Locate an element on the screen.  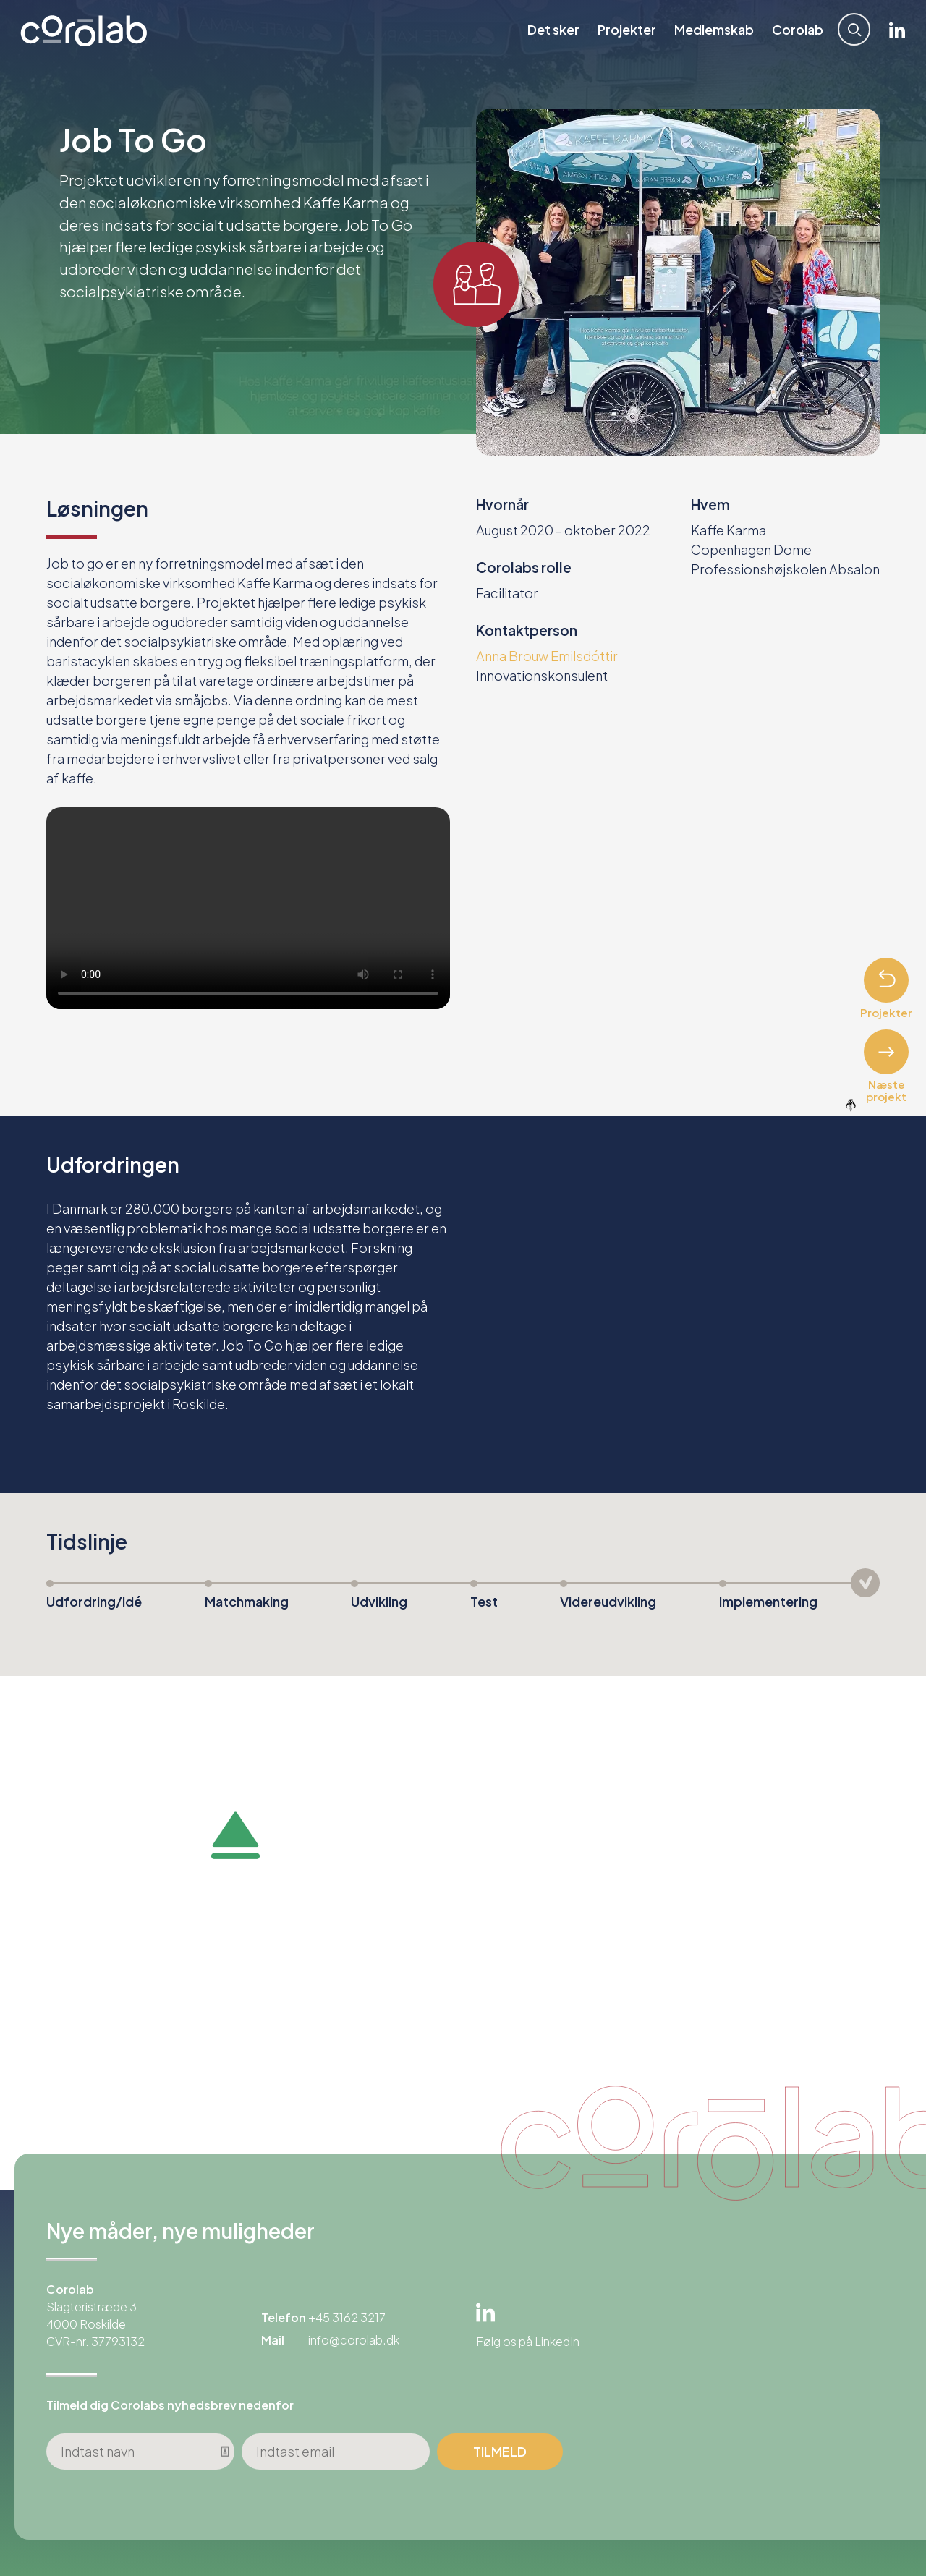
the mandalorian logo from star wars is located at coordinates (851, 1105).